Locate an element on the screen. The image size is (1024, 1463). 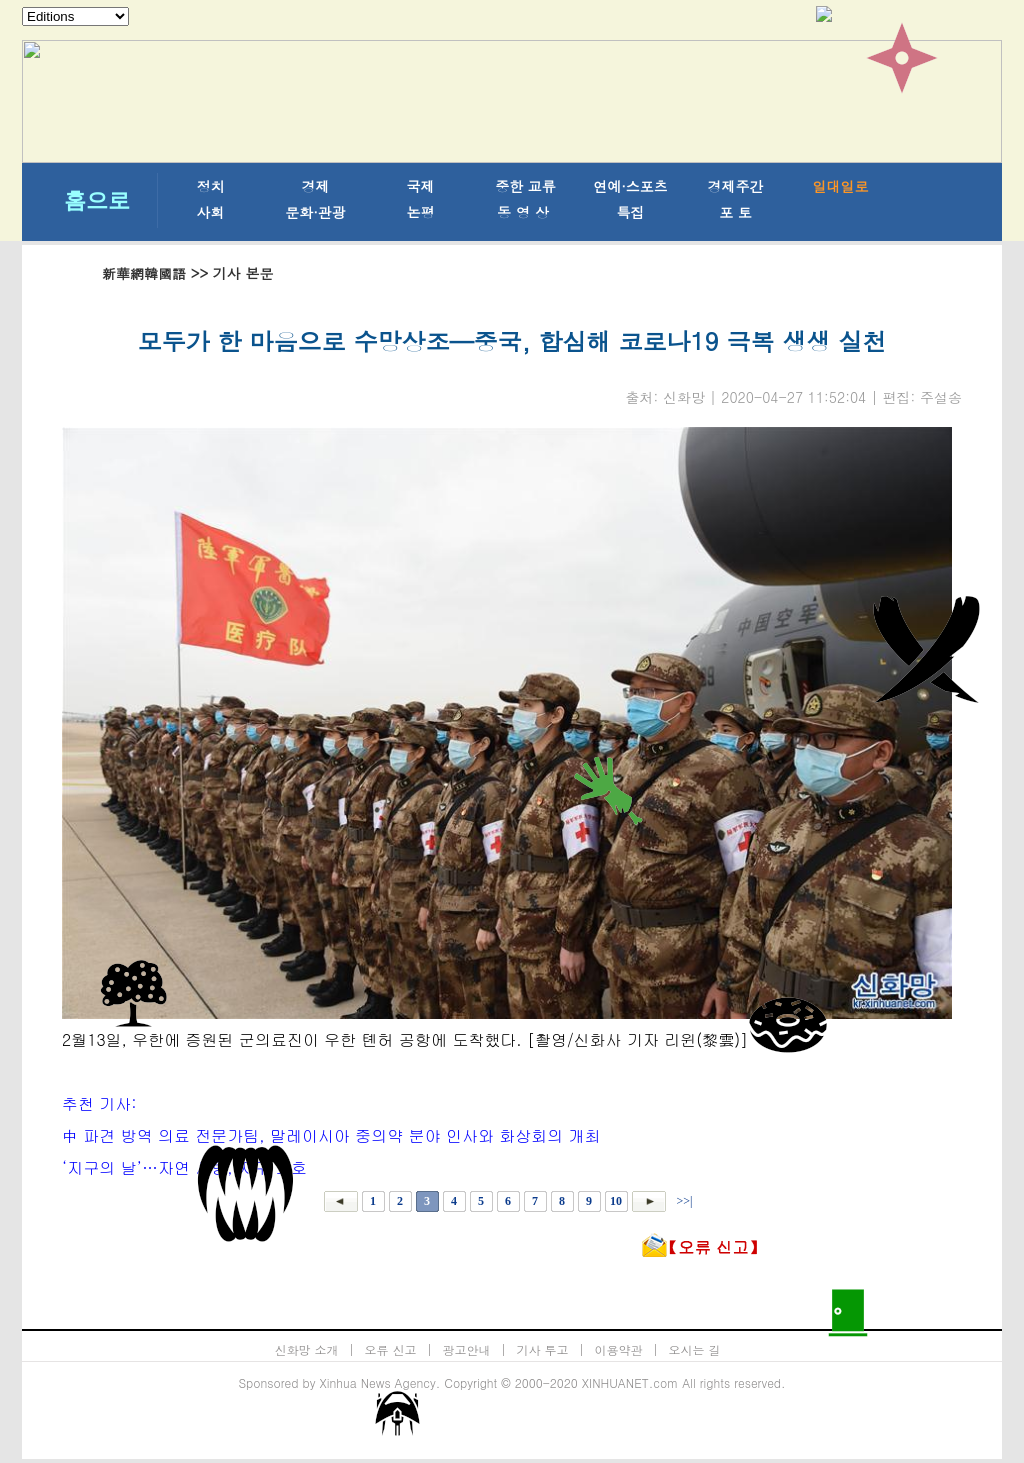
represents a monster or creature enemy type is located at coordinates (245, 1193).